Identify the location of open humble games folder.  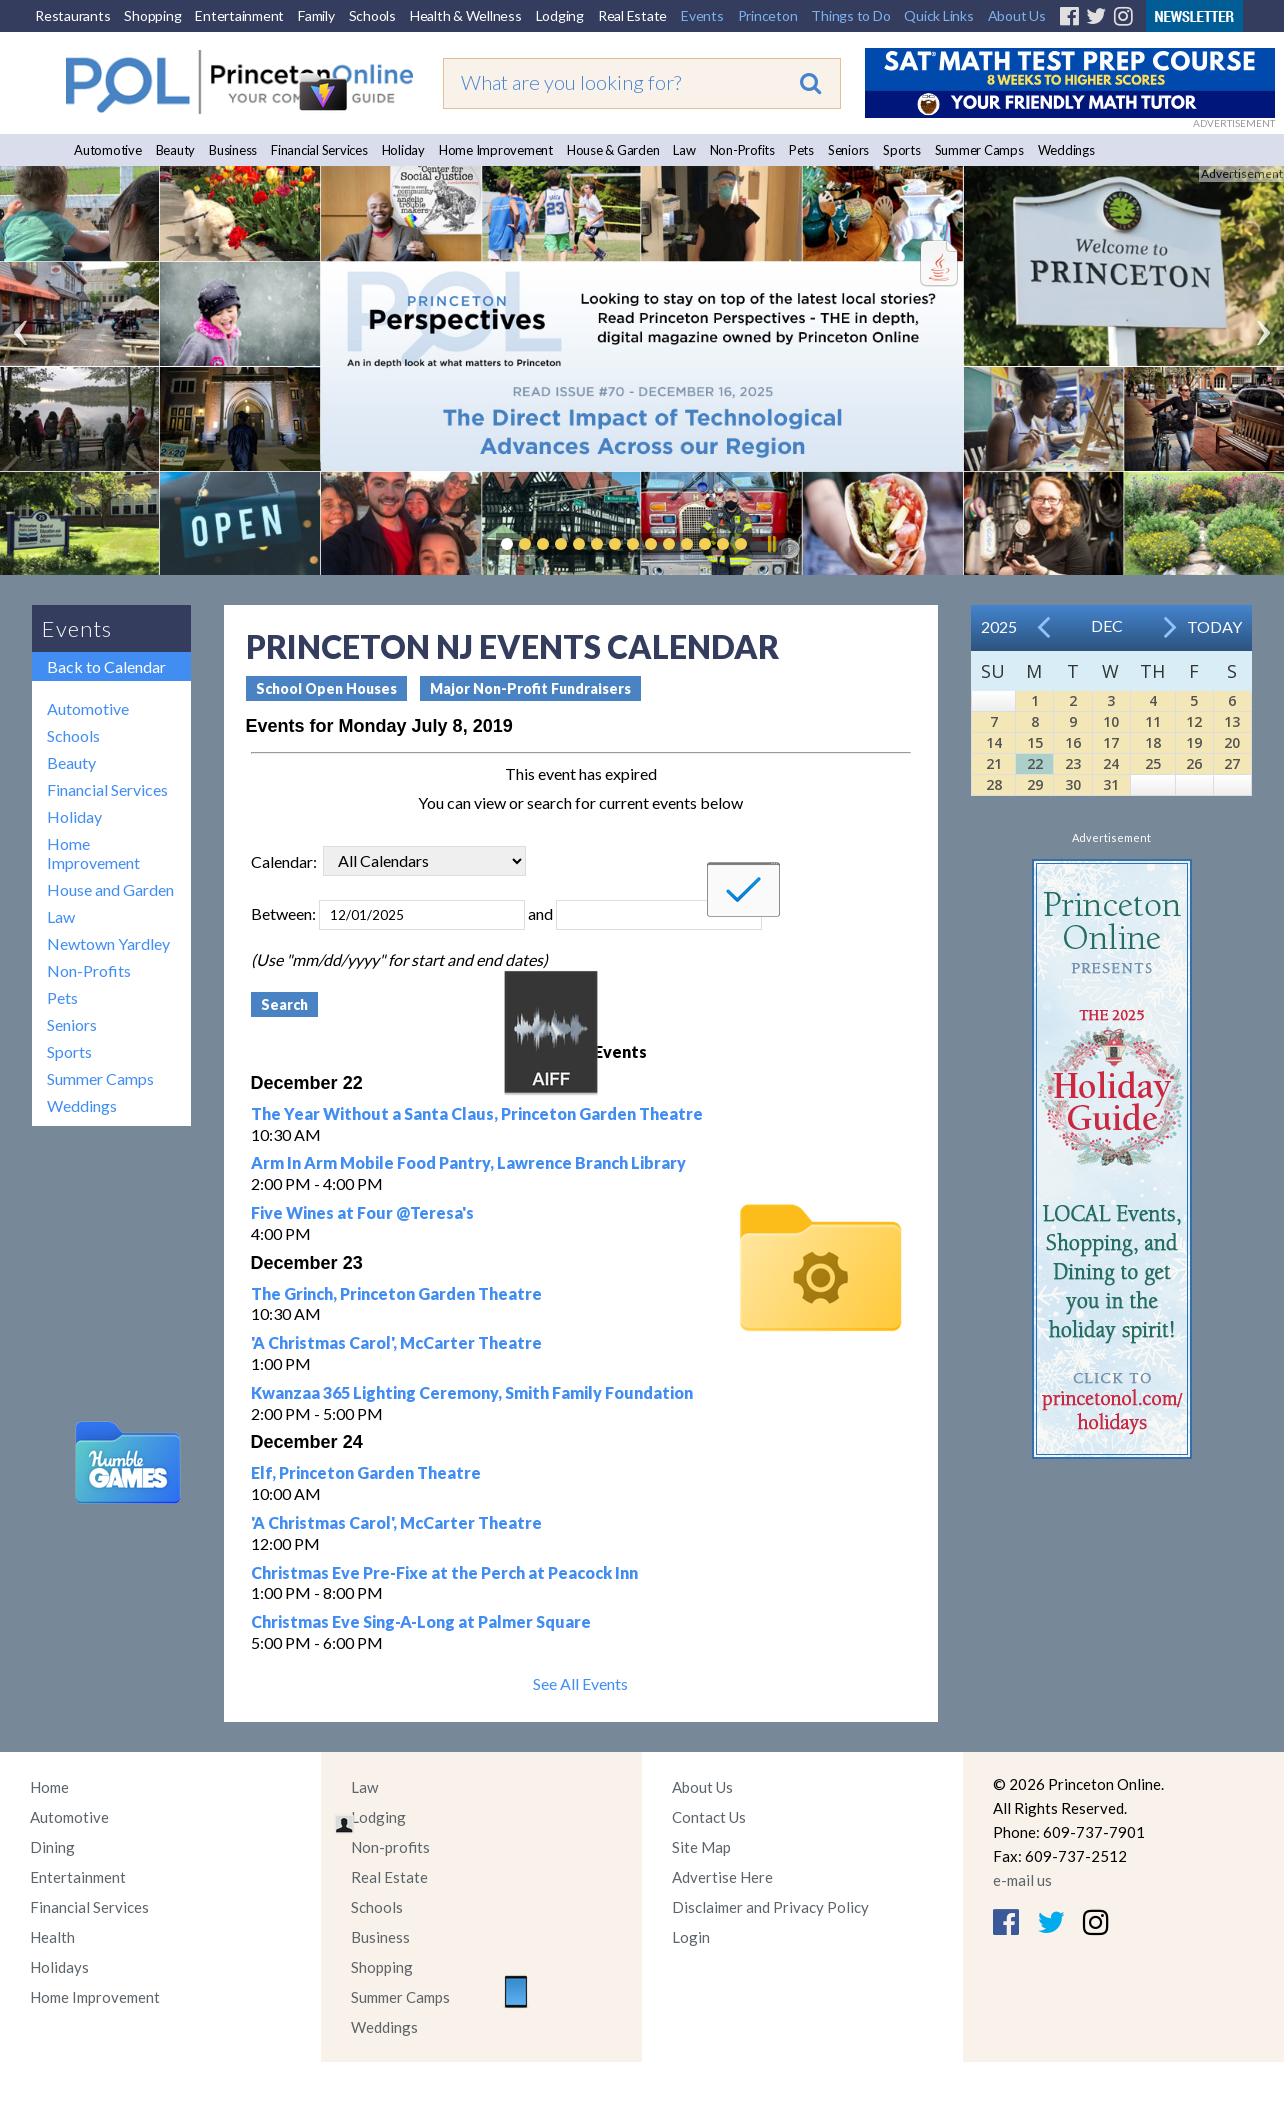
(127, 1465).